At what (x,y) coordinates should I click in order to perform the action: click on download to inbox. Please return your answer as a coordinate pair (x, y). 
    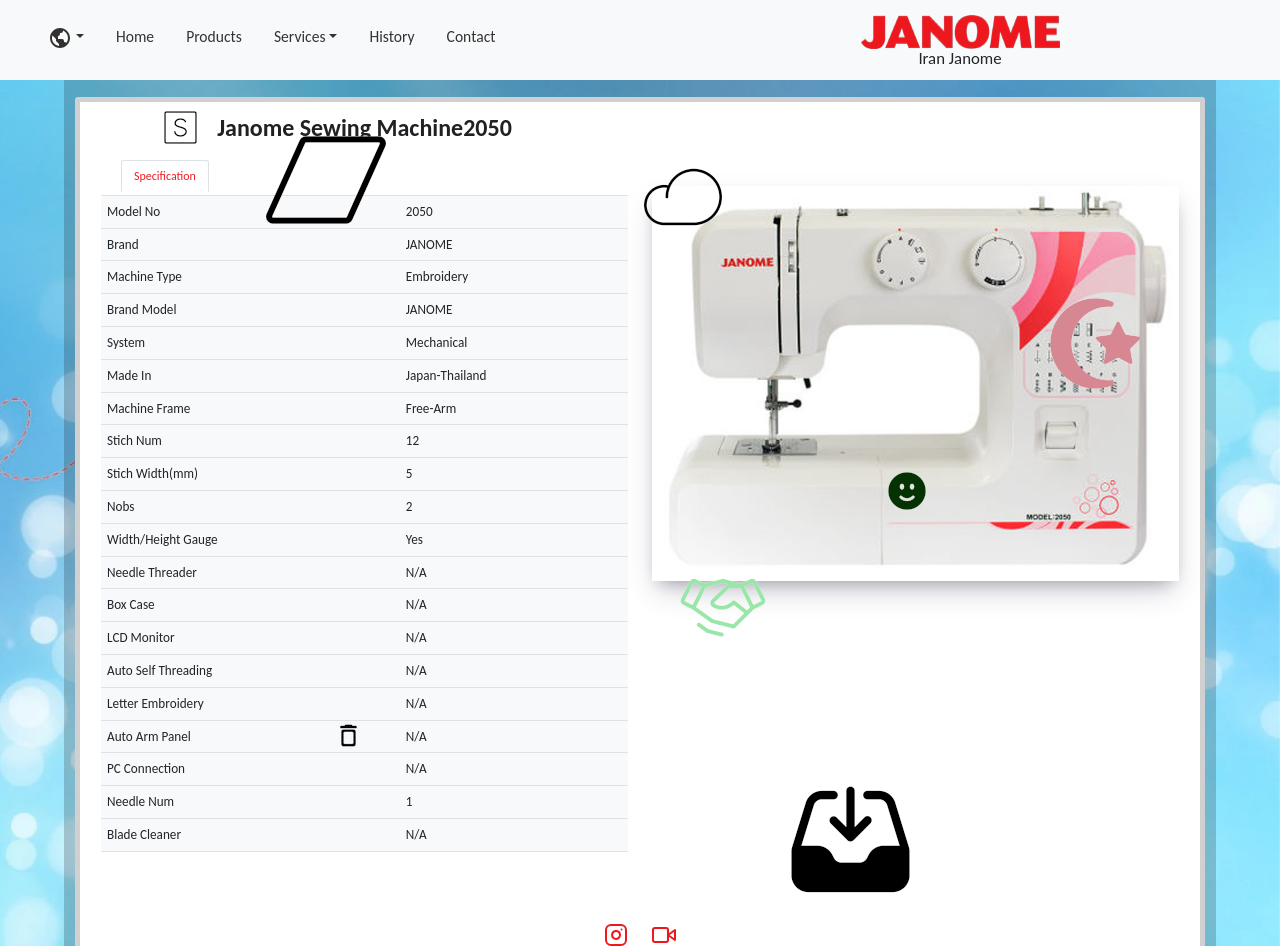
    Looking at the image, I should click on (850, 841).